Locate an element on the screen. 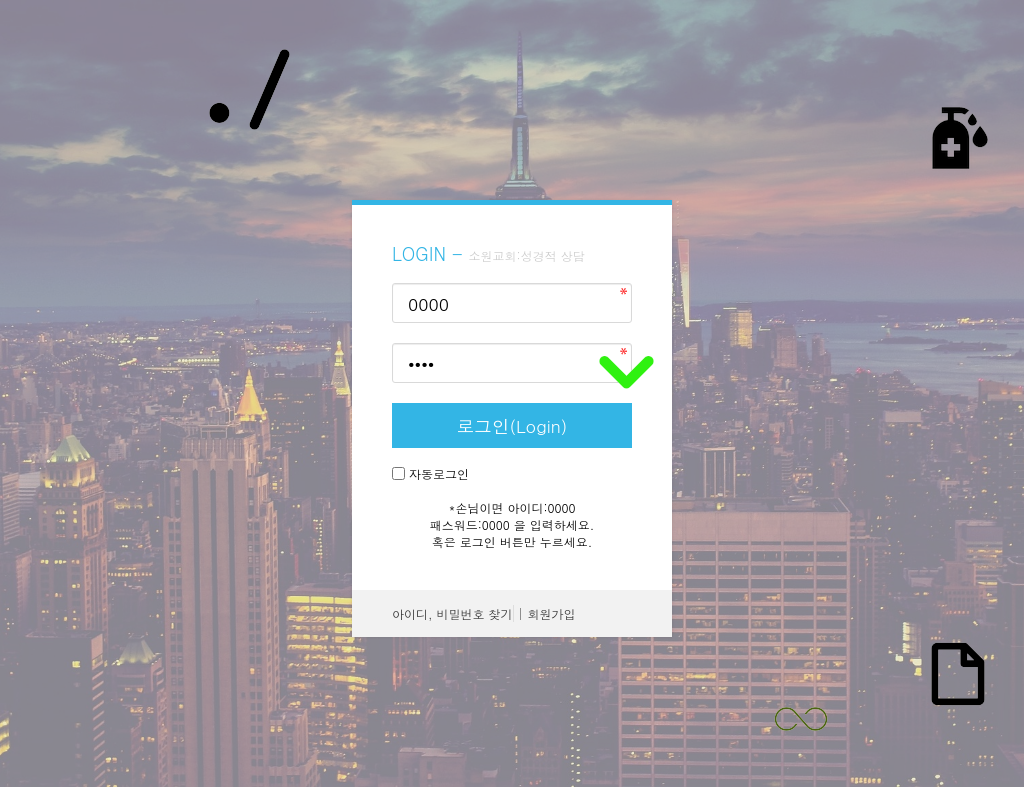 The height and width of the screenshot is (787, 1024). view or open a file is located at coordinates (958, 674).